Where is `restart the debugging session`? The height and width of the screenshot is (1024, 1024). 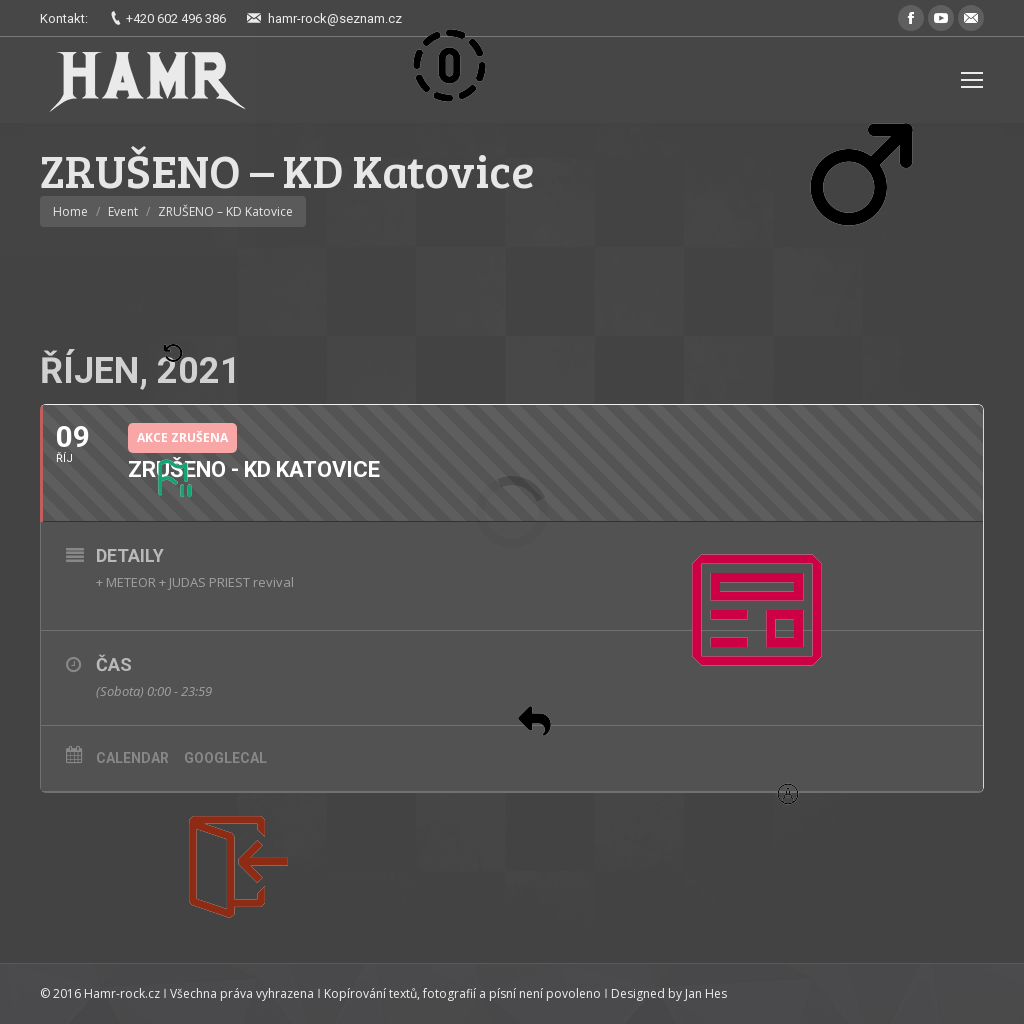 restart the debugging session is located at coordinates (173, 353).